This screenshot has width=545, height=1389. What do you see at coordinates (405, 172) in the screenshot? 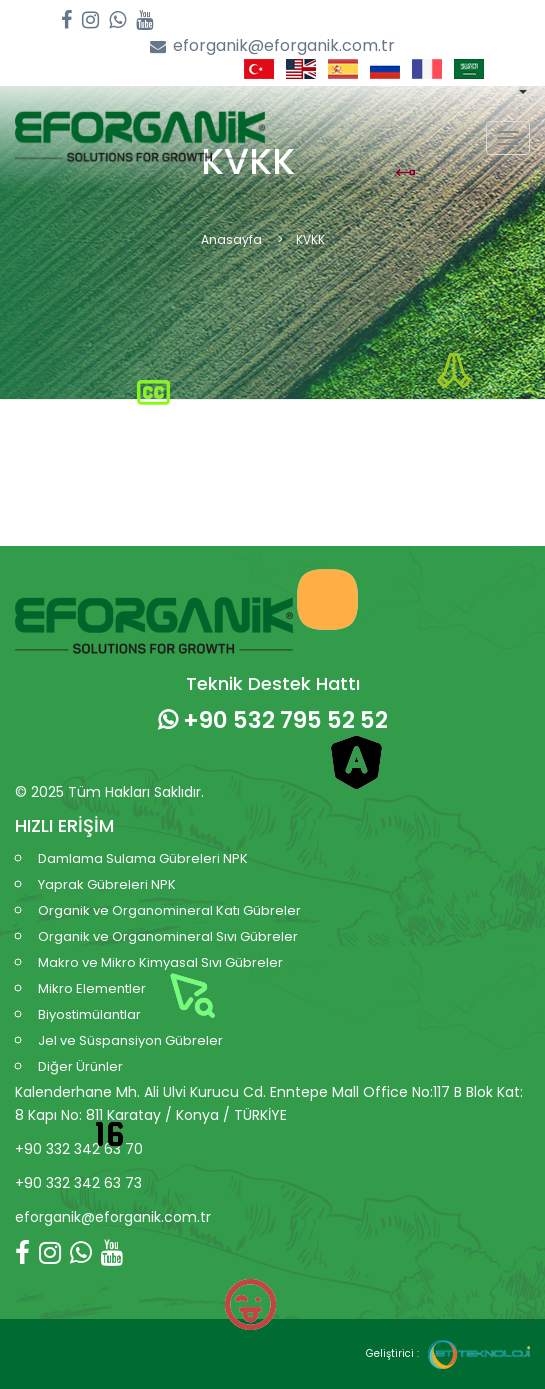
I see `go back to previous screen` at bounding box center [405, 172].